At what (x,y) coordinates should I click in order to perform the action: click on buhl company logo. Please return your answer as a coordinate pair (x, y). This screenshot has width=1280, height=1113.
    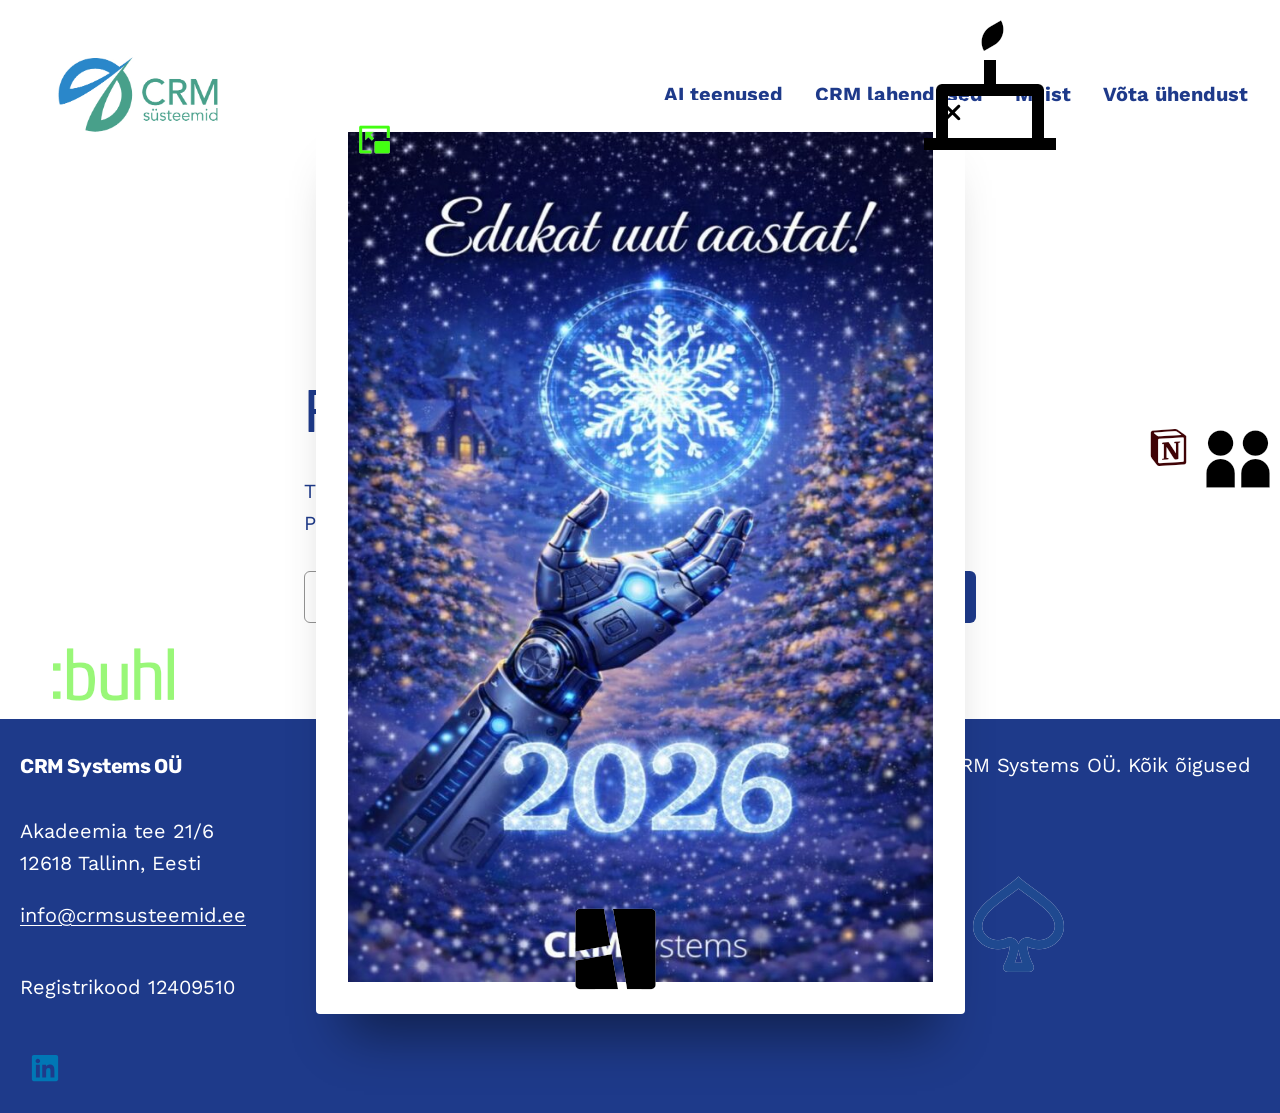
    Looking at the image, I should click on (113, 674).